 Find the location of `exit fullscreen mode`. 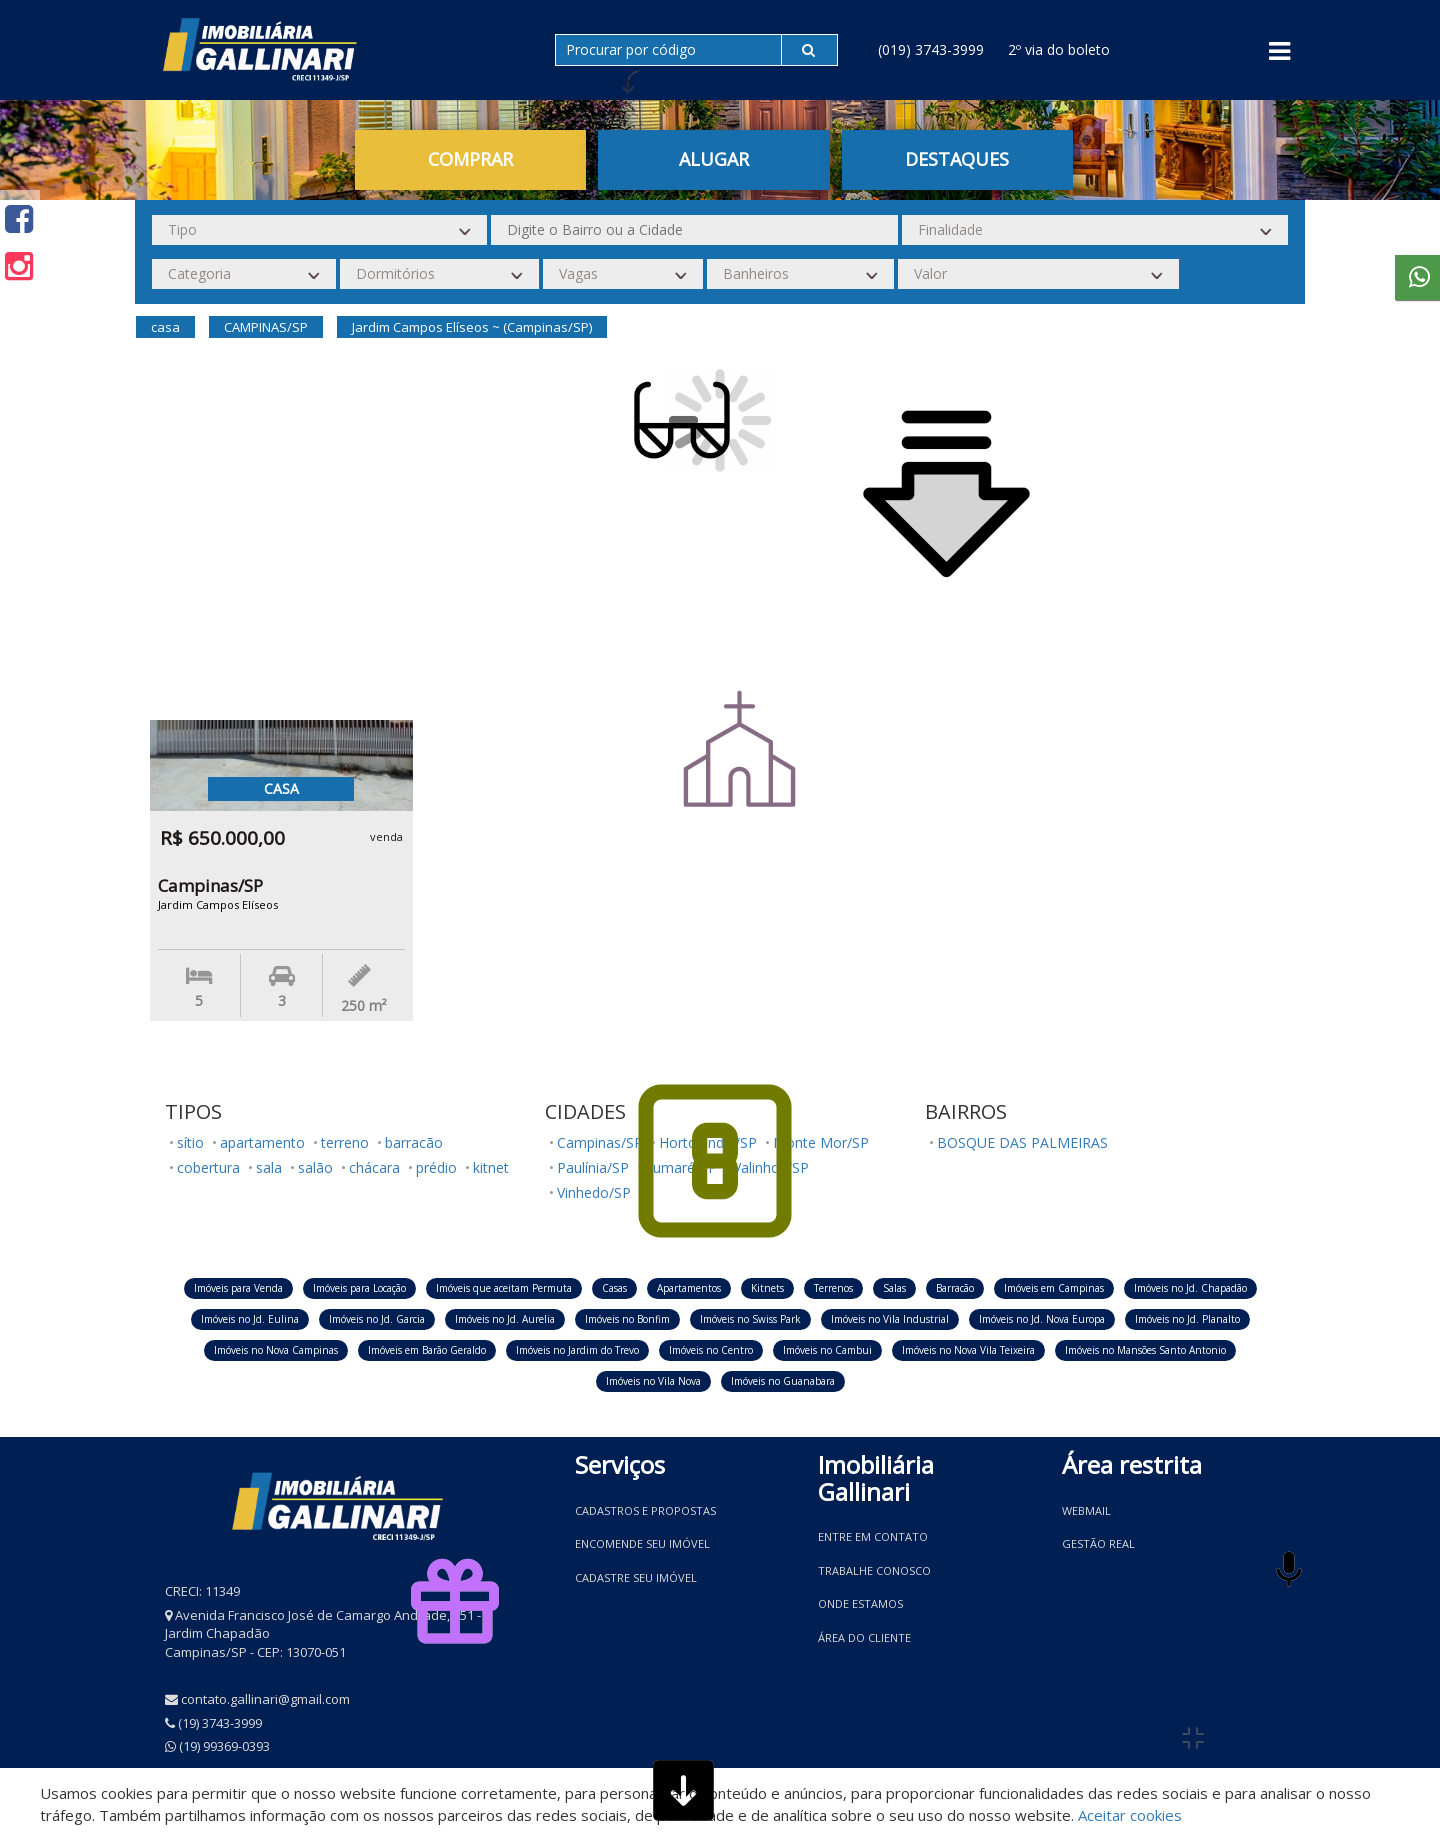

exit fullscreen mode is located at coordinates (1193, 1738).